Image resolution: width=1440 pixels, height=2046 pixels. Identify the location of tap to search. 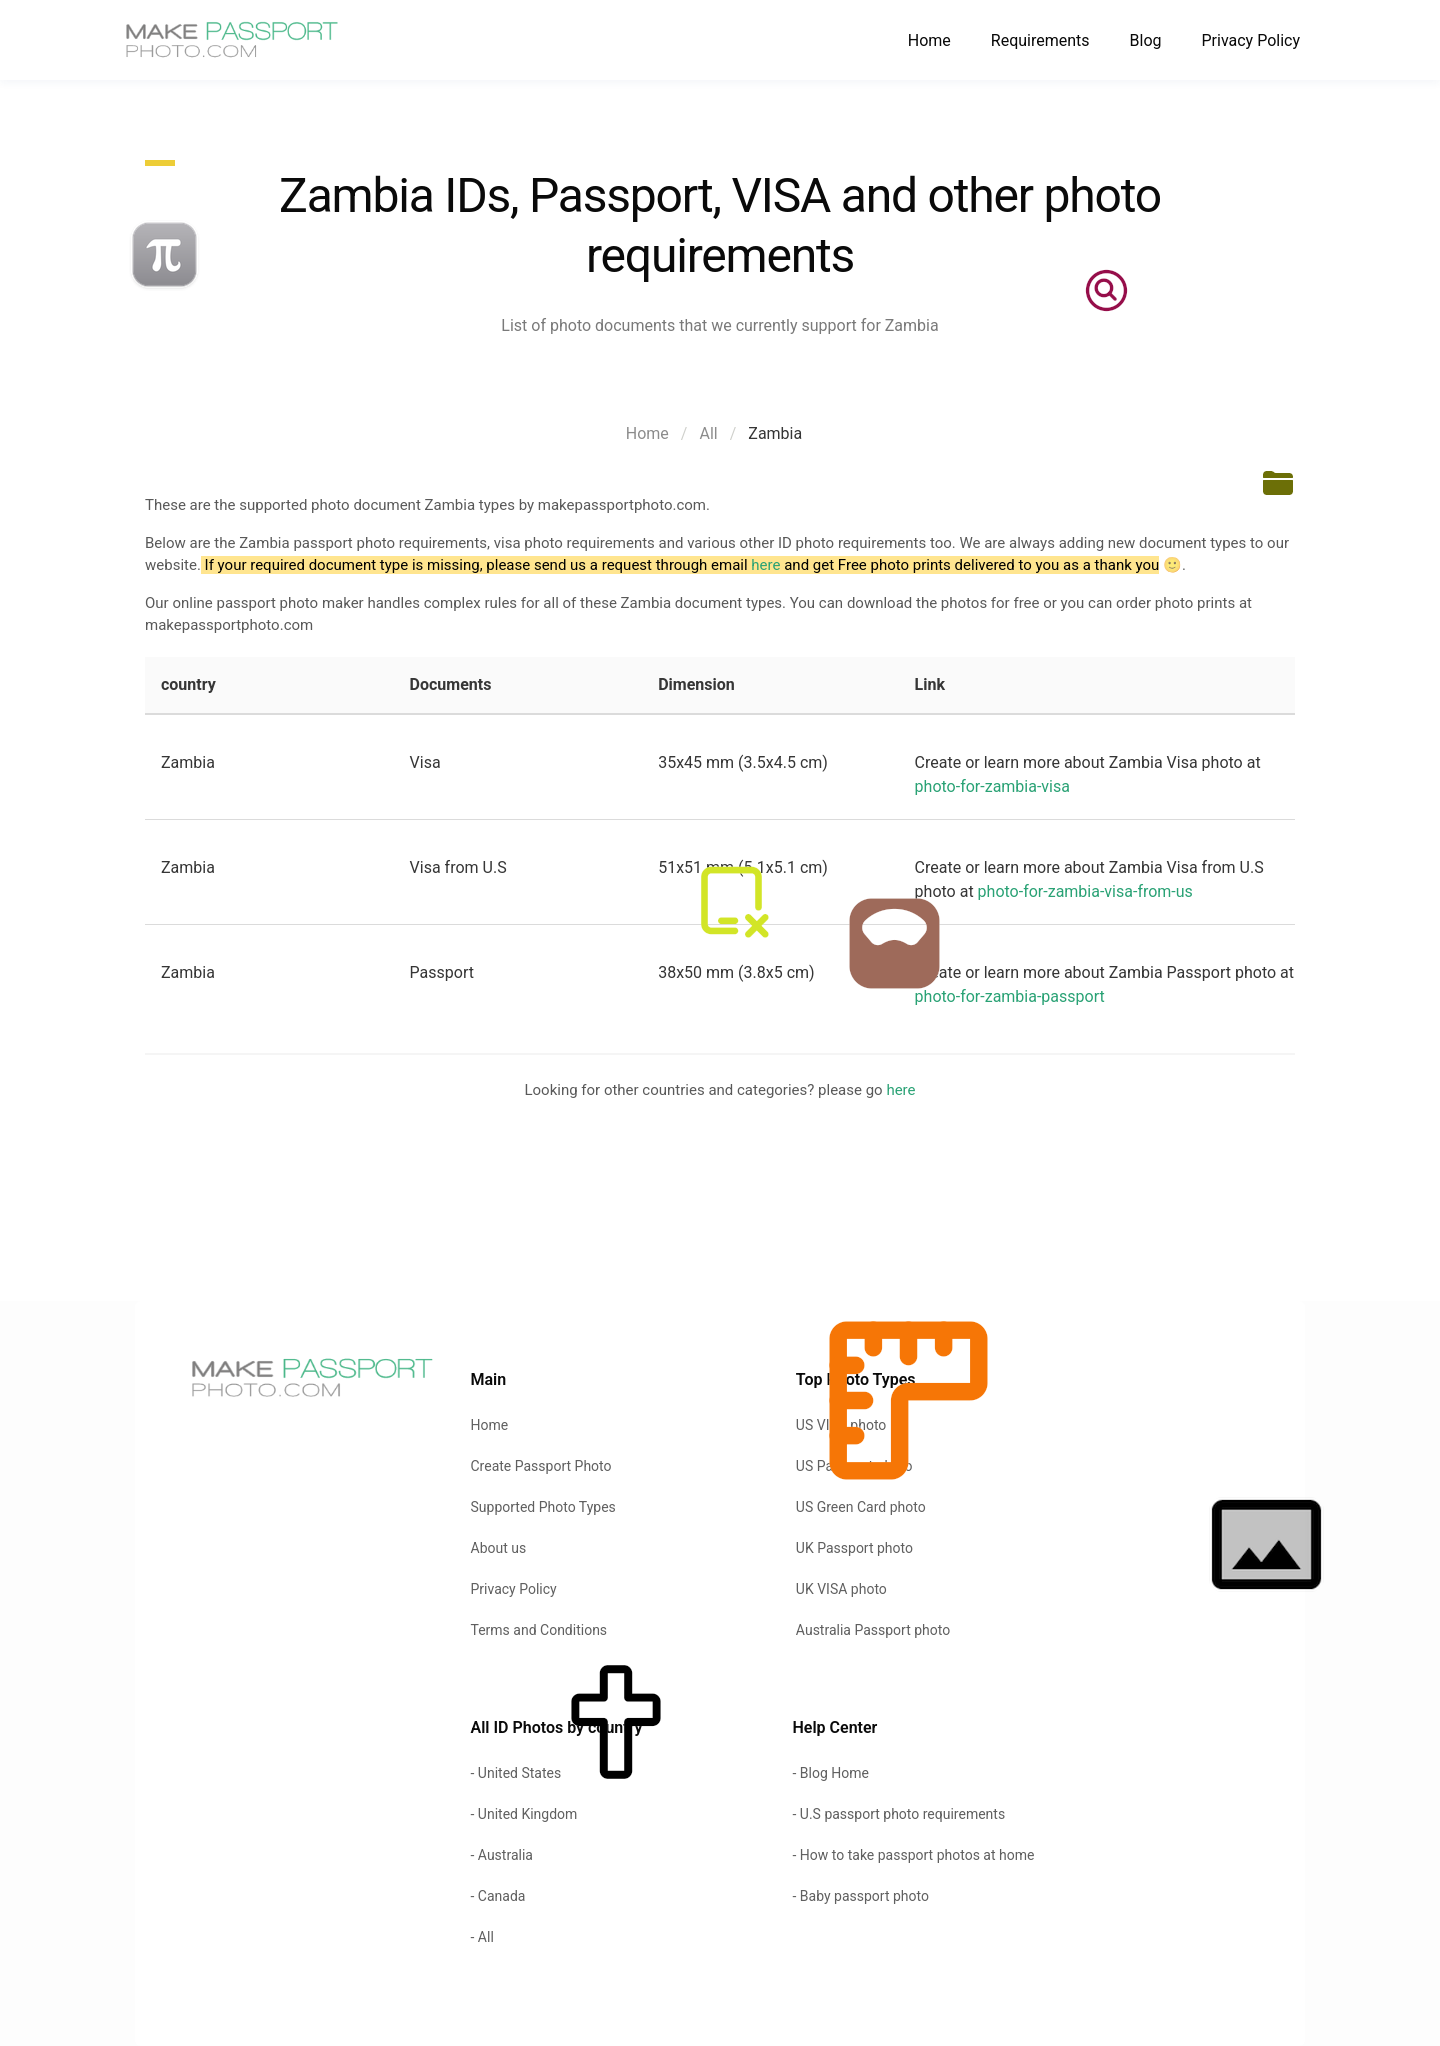
(1106, 290).